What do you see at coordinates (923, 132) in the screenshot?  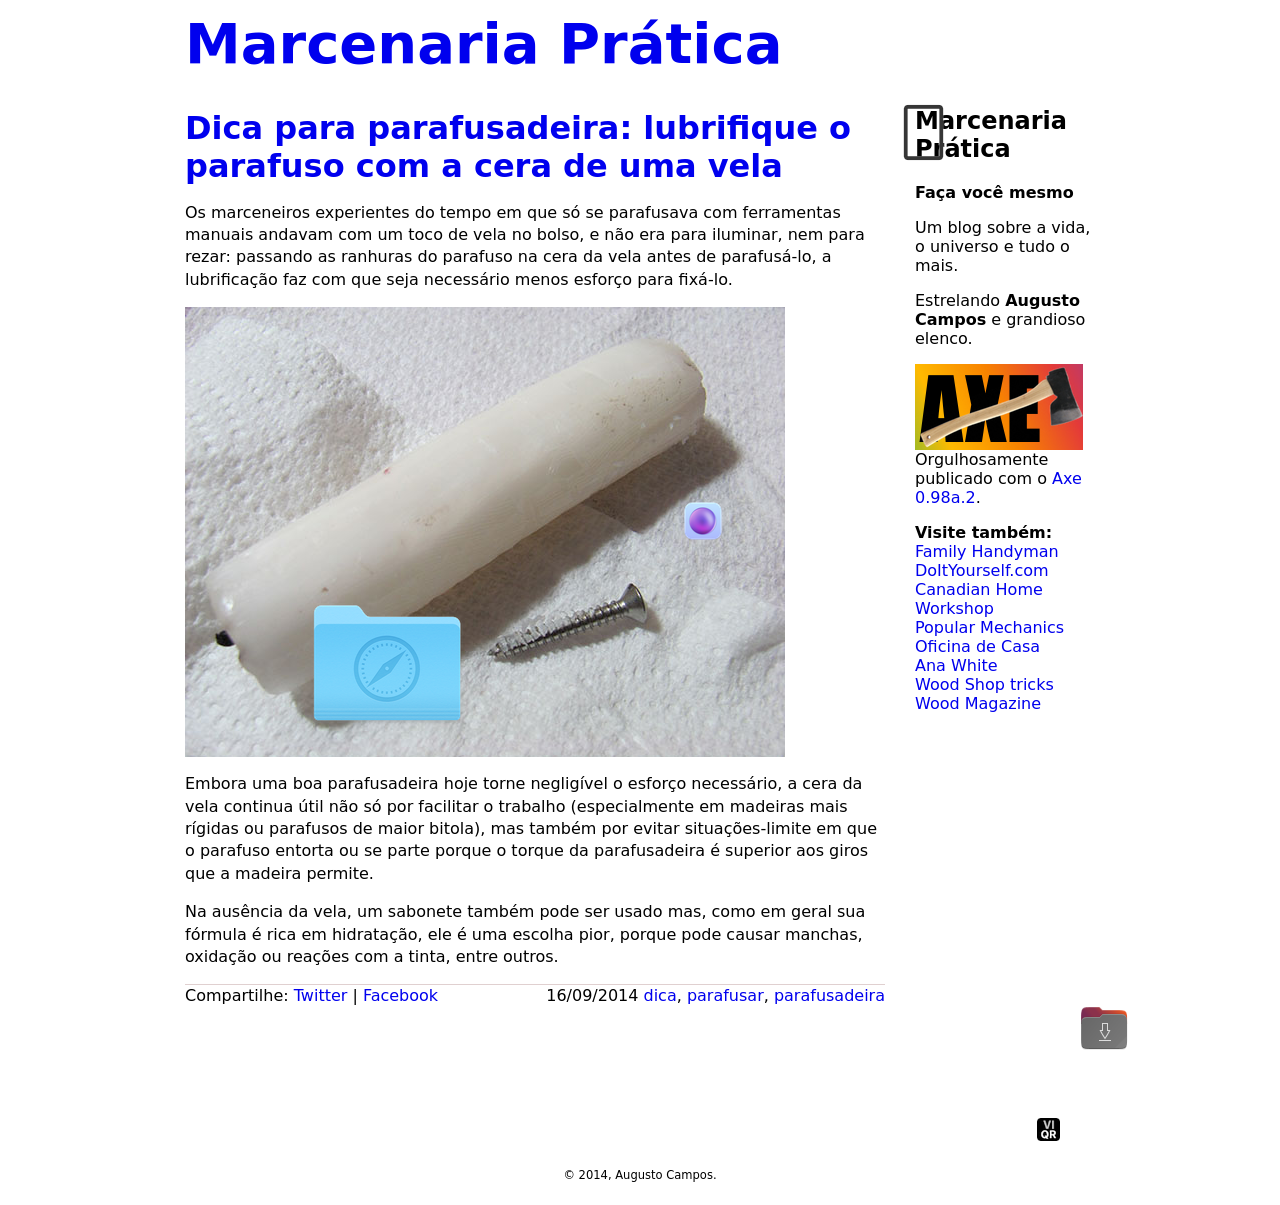 I see `indicates a tablet or touch-screen device` at bounding box center [923, 132].